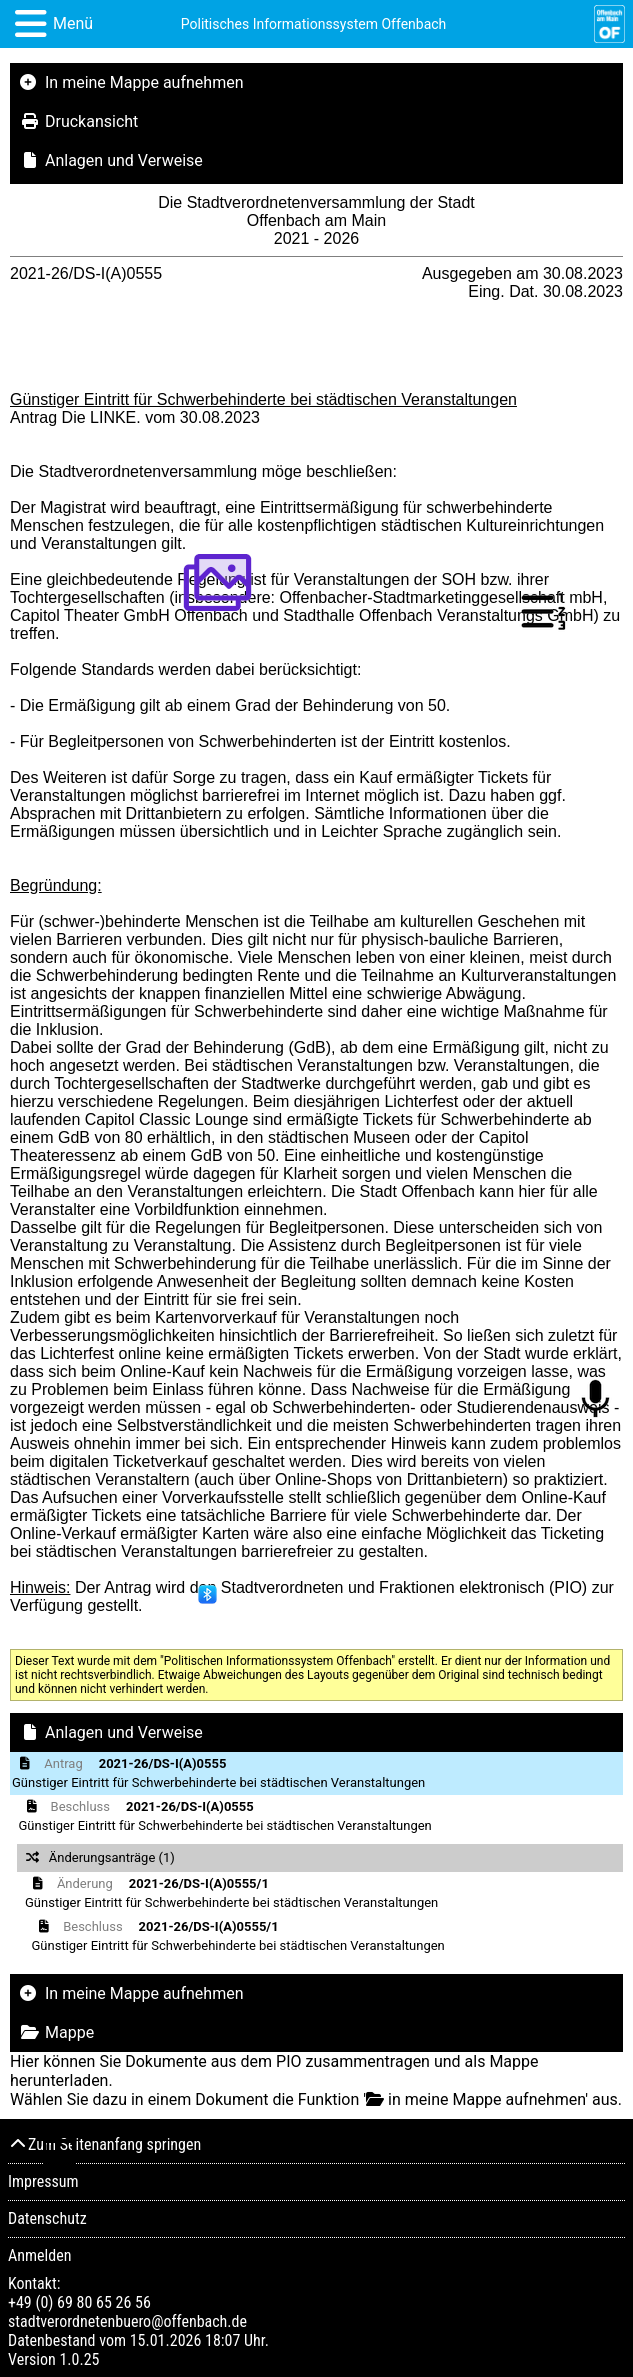  Describe the element at coordinates (59, 2152) in the screenshot. I see `crop image to 5:4 aspect ratio` at that location.